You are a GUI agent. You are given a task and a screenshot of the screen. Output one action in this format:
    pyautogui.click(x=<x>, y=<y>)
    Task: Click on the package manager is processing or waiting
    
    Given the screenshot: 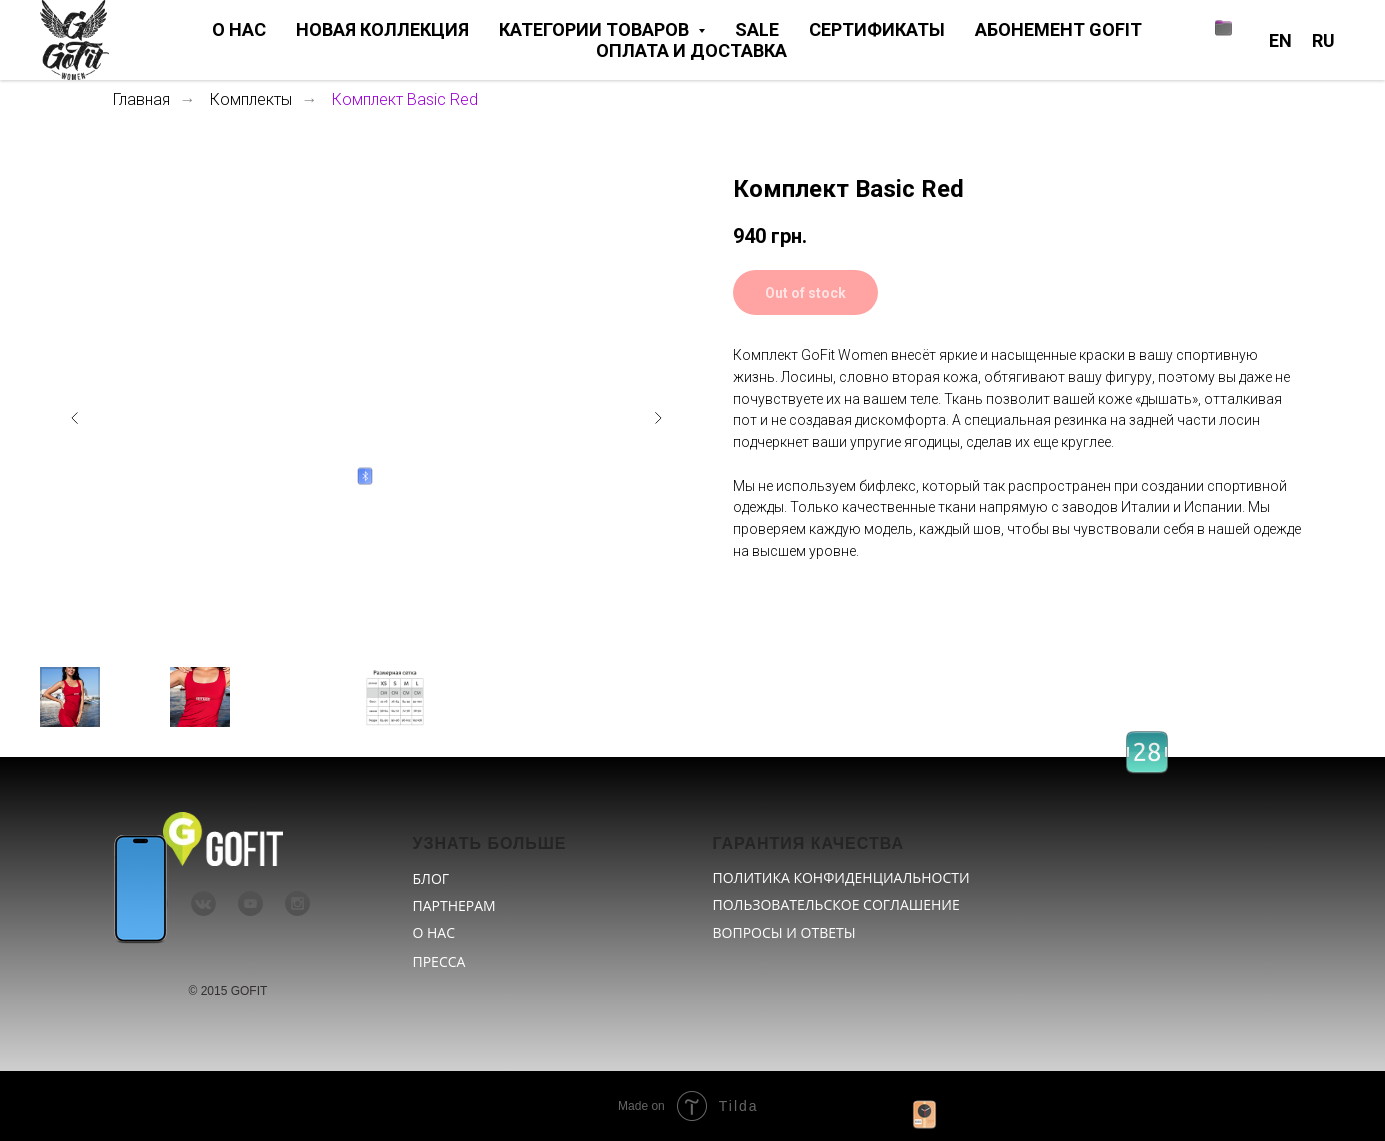 What is the action you would take?
    pyautogui.click(x=924, y=1114)
    